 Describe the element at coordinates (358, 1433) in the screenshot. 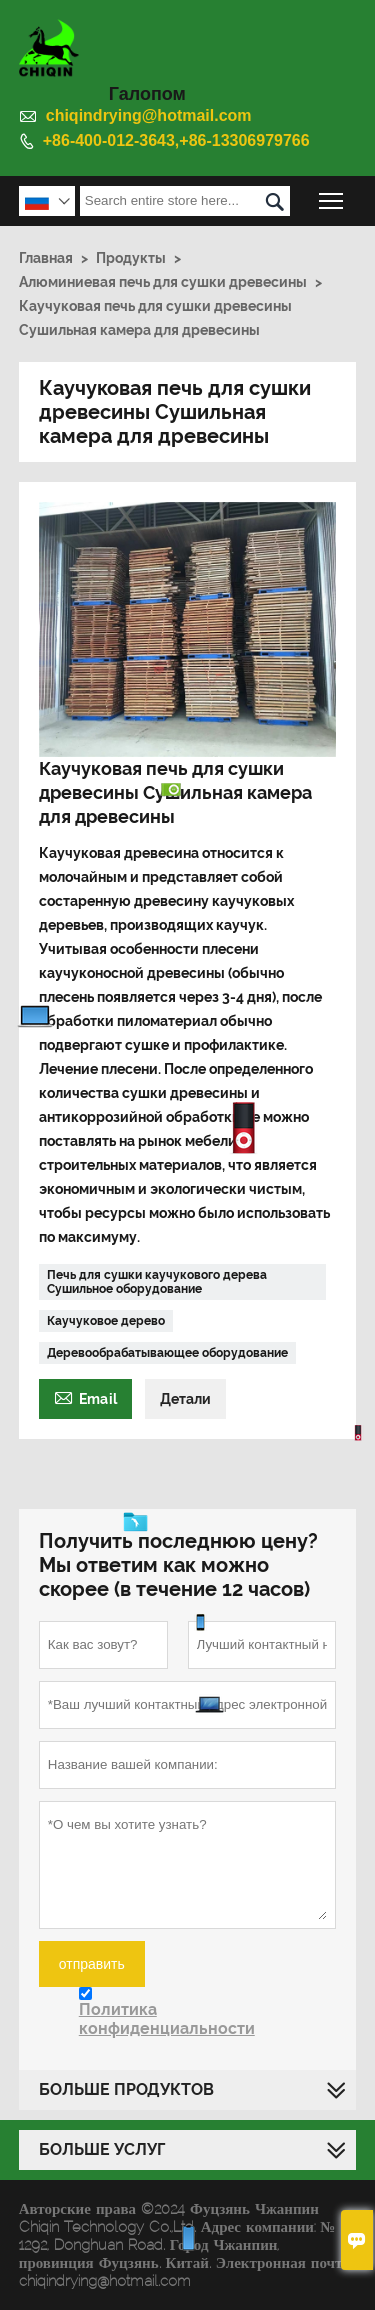

I see `access ipod device settings` at that location.